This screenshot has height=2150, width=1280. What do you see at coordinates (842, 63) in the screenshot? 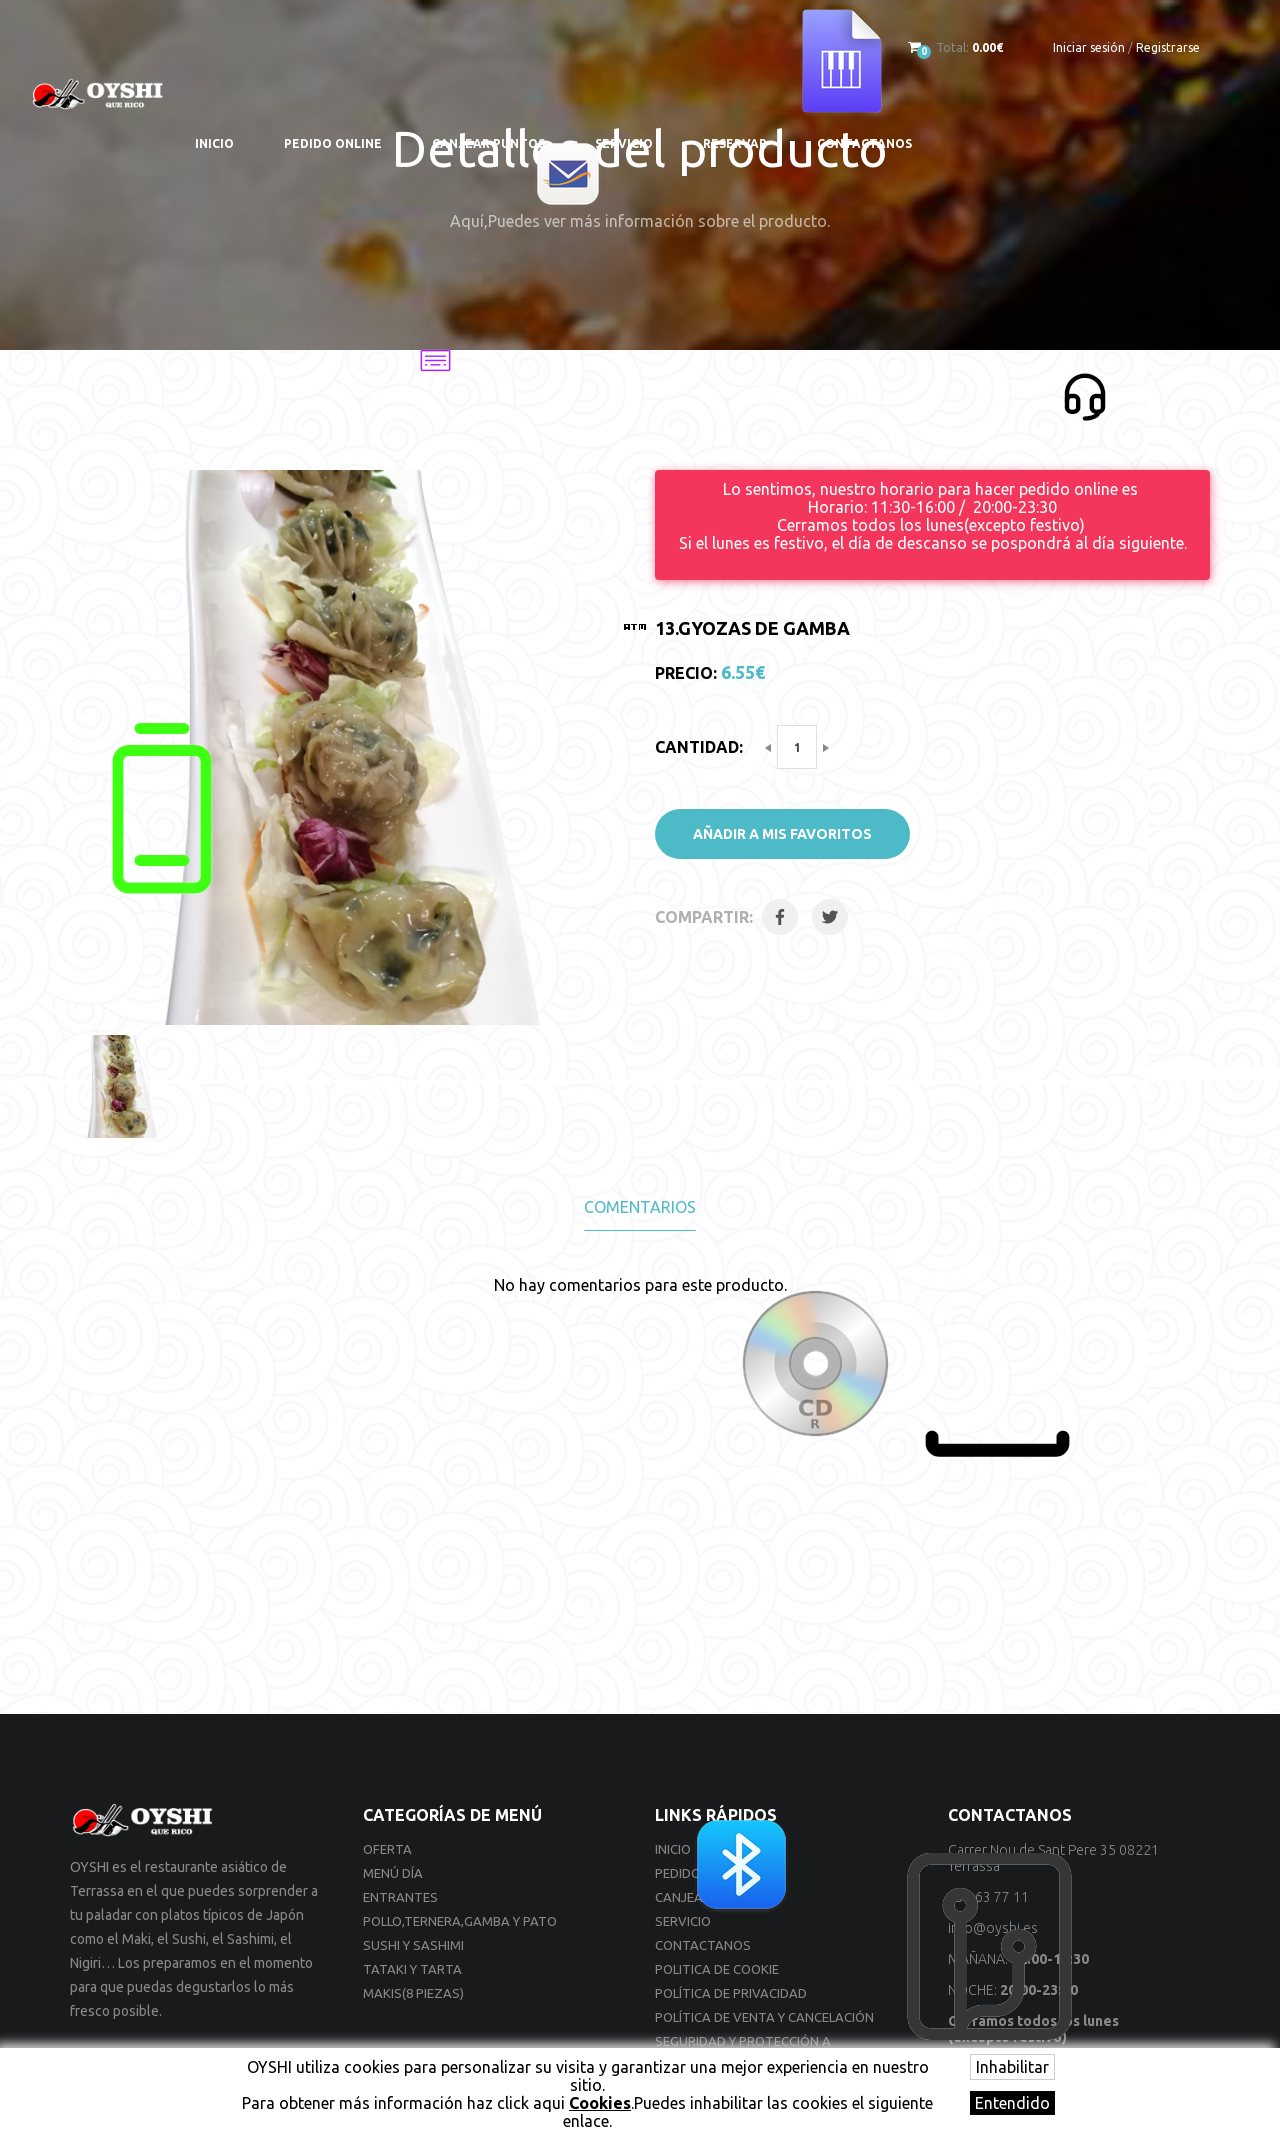
I see `a midi audio file` at bounding box center [842, 63].